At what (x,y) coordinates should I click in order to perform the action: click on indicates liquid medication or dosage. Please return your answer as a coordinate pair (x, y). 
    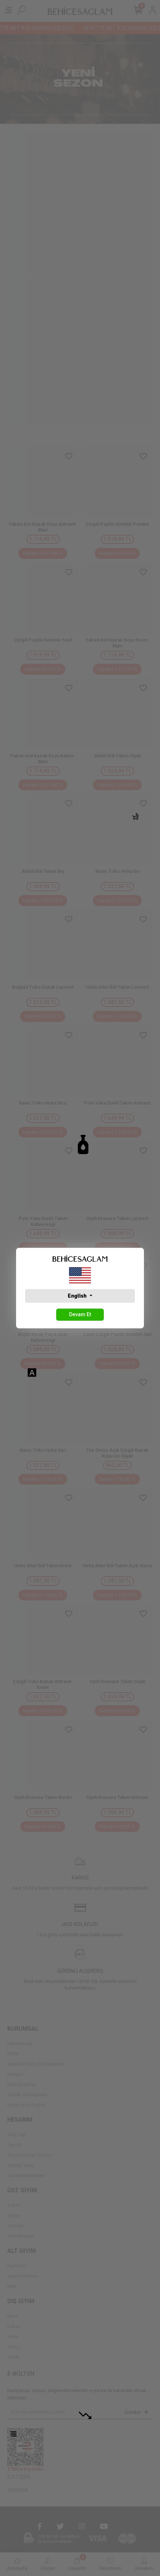
    Looking at the image, I should click on (83, 1144).